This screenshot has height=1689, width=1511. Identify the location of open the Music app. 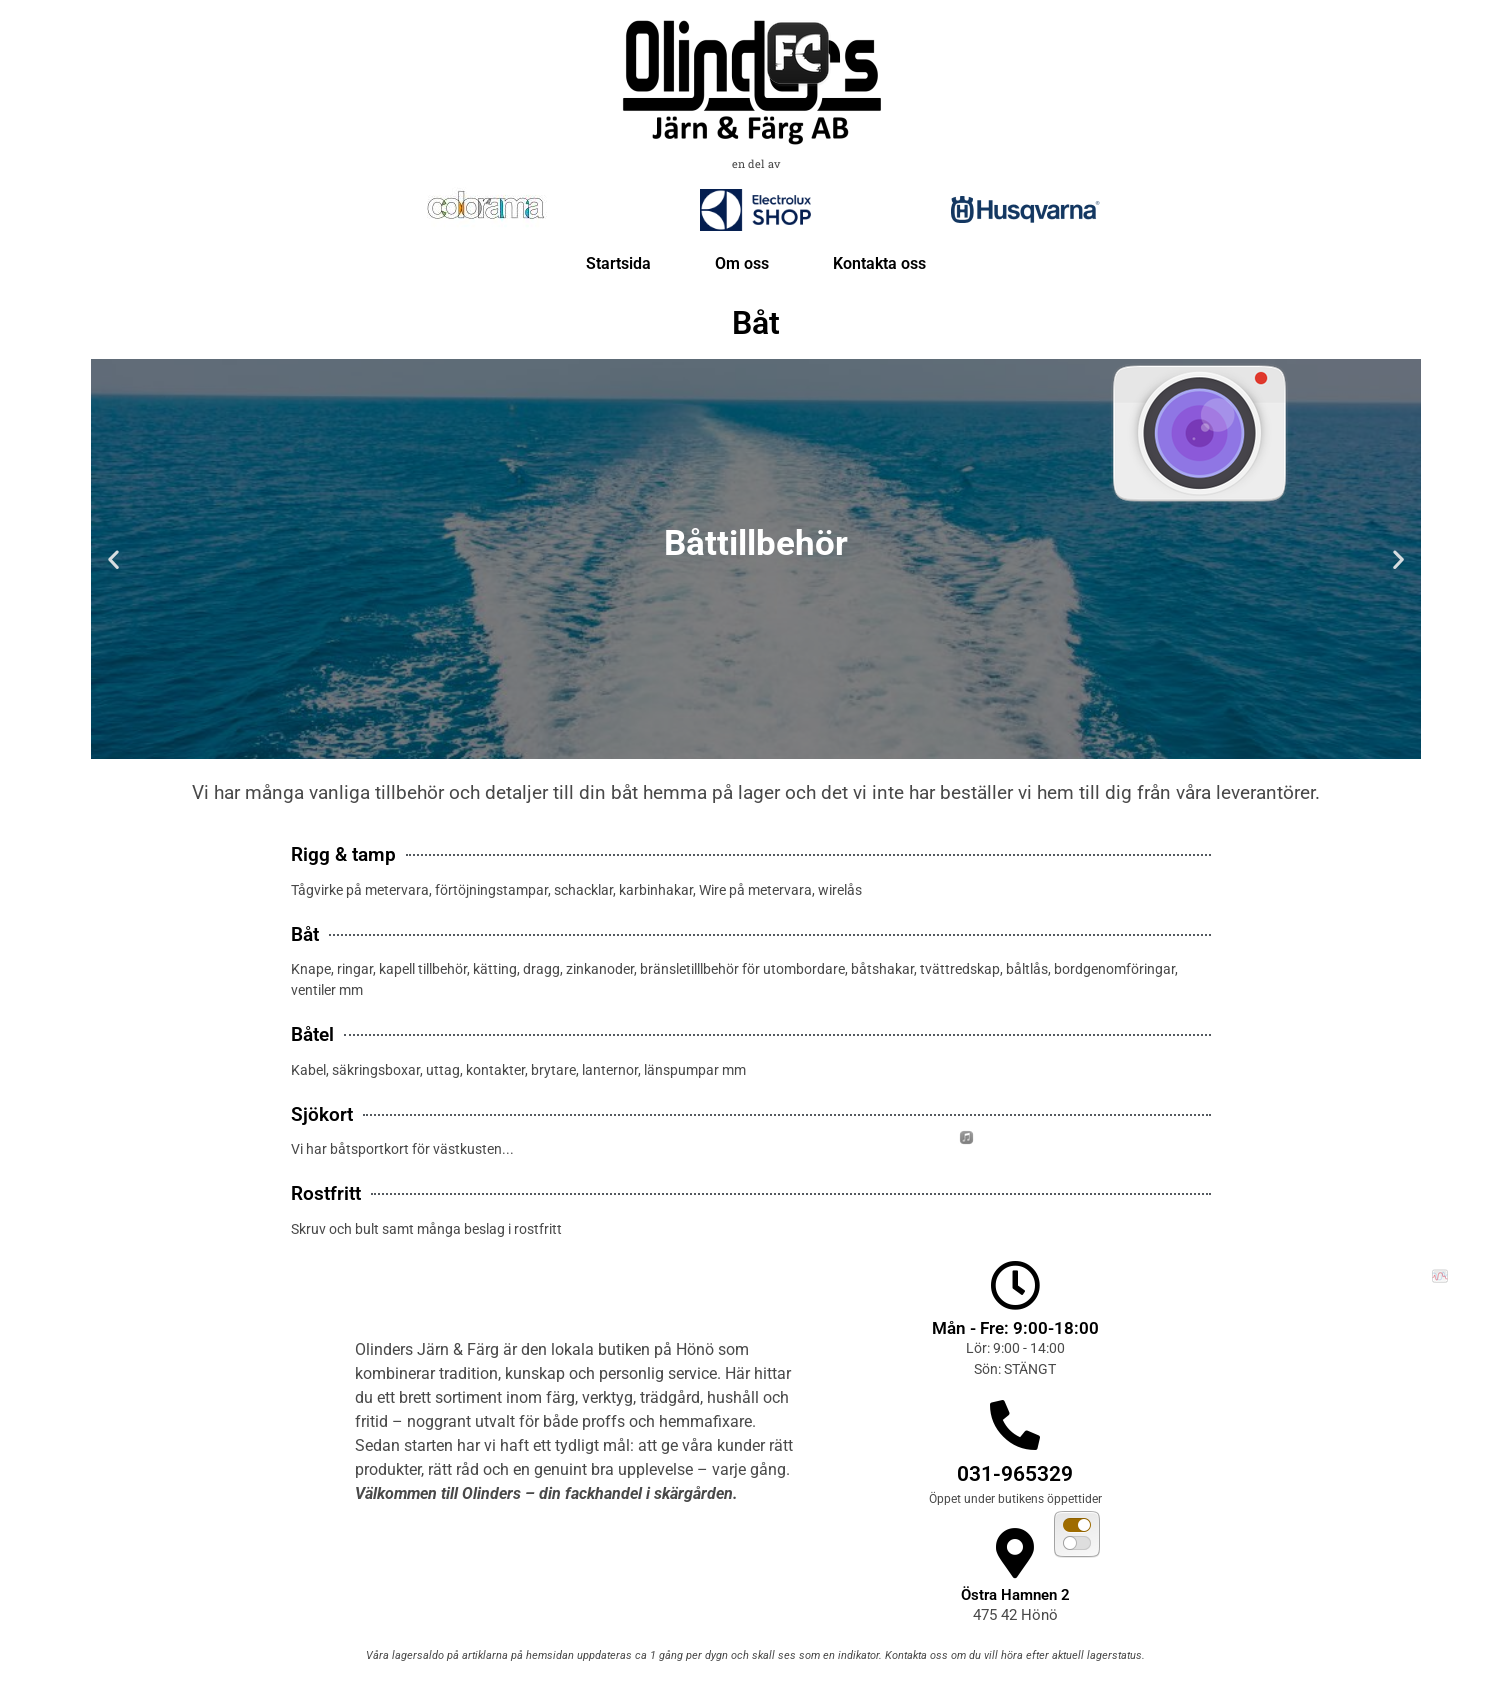
(966, 1137).